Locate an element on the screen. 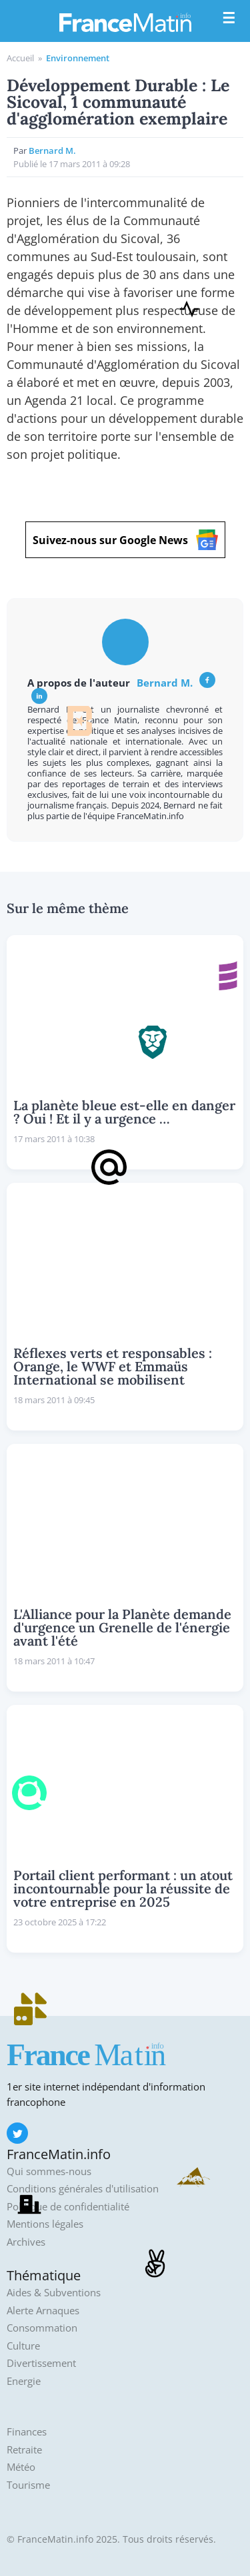 The height and width of the screenshot is (2576, 250). open mail.ru email service is located at coordinates (109, 1167).